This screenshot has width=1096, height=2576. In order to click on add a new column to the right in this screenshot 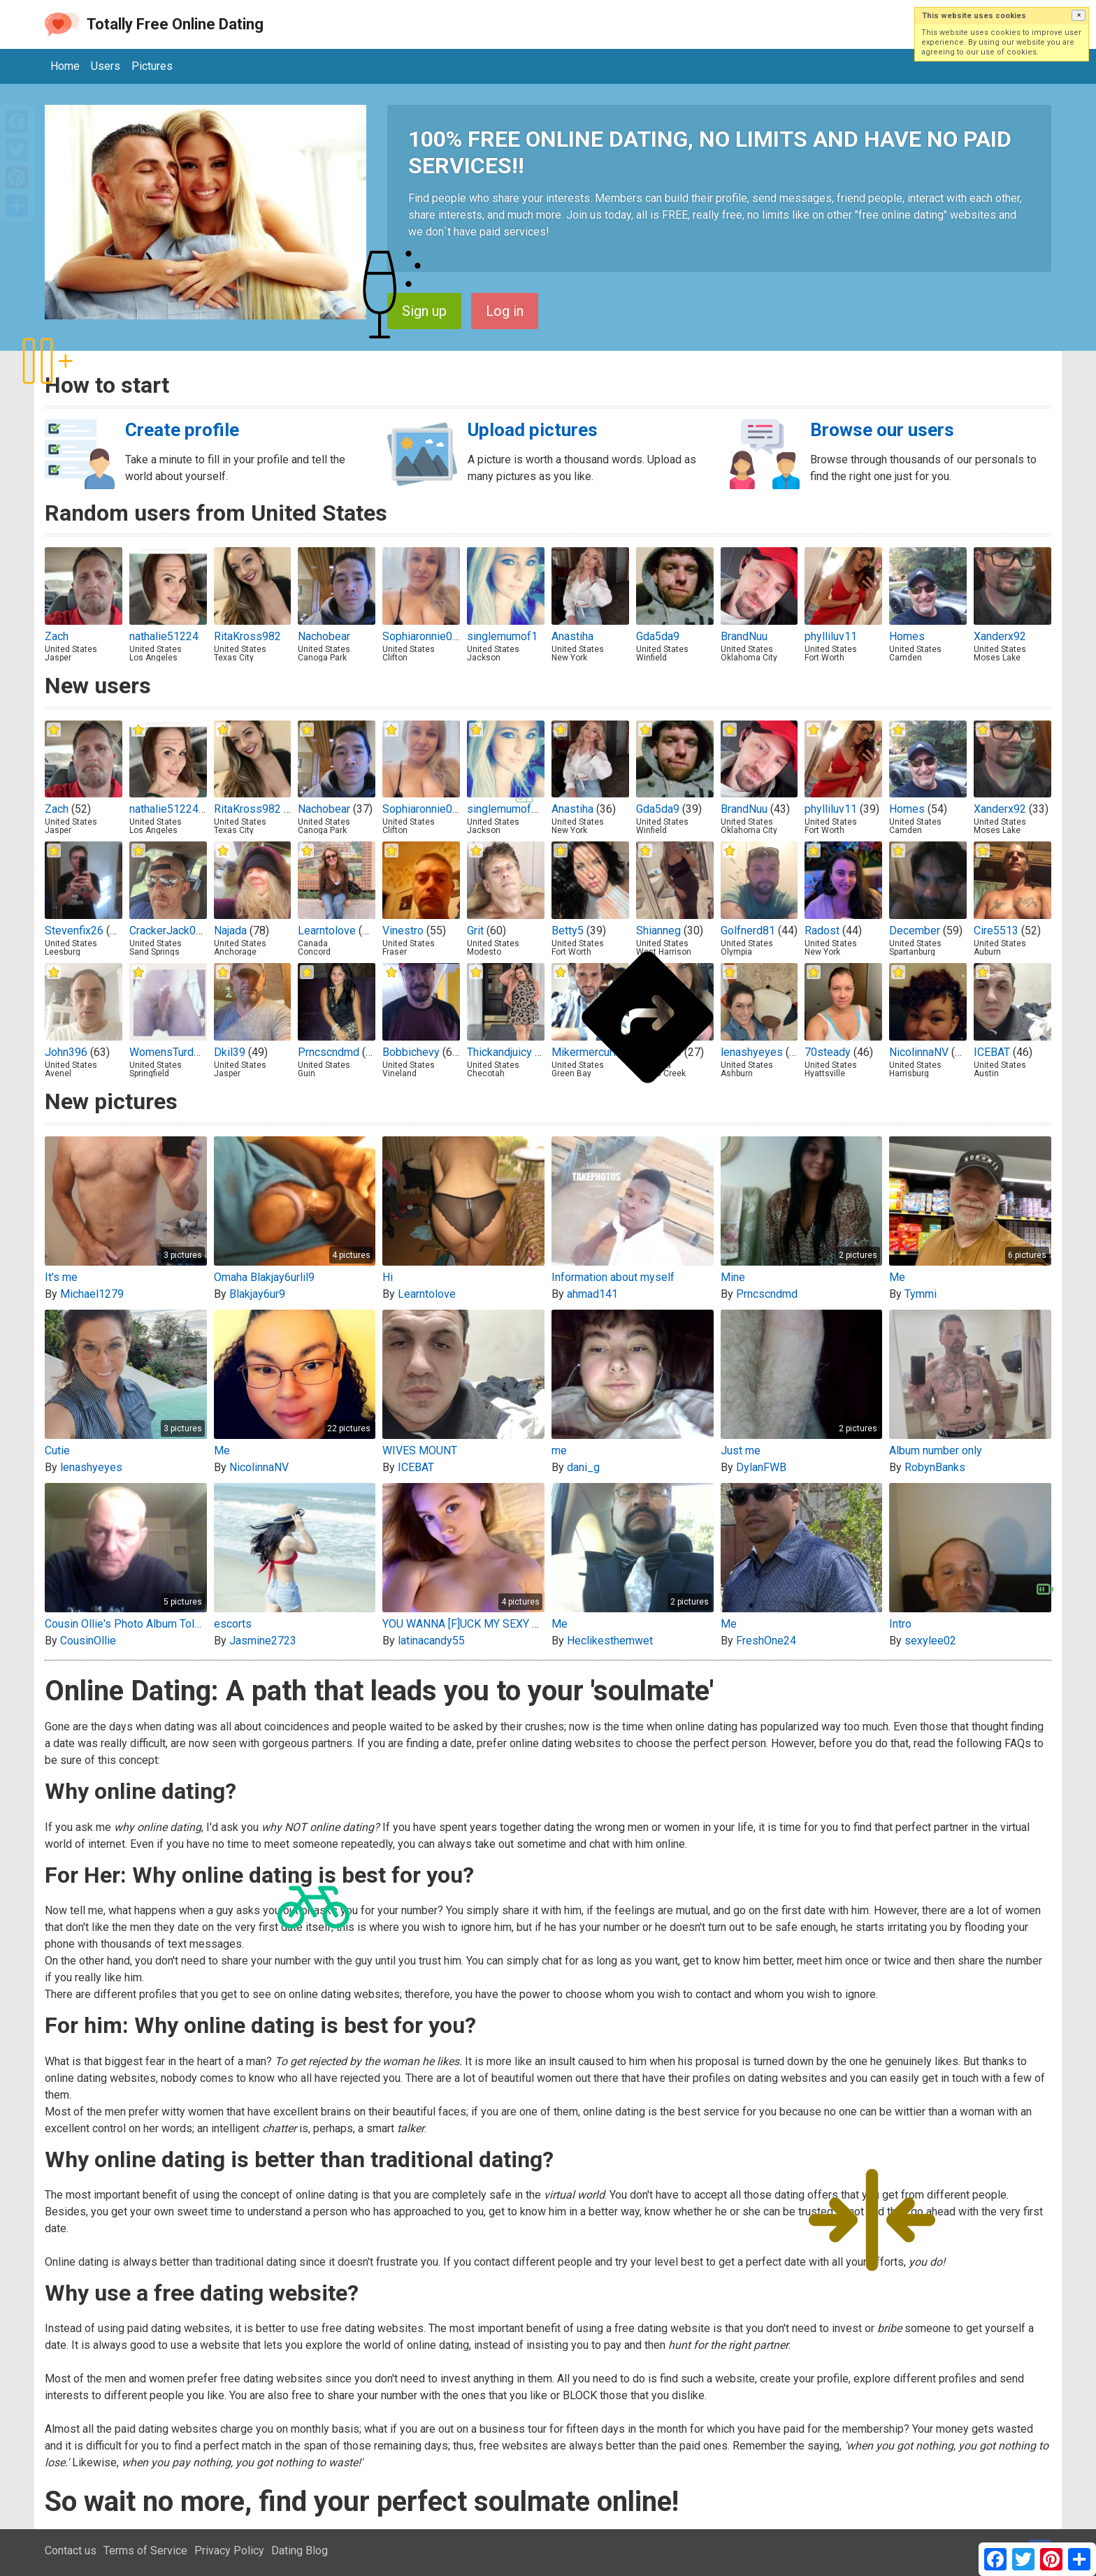, I will do `click(43, 361)`.